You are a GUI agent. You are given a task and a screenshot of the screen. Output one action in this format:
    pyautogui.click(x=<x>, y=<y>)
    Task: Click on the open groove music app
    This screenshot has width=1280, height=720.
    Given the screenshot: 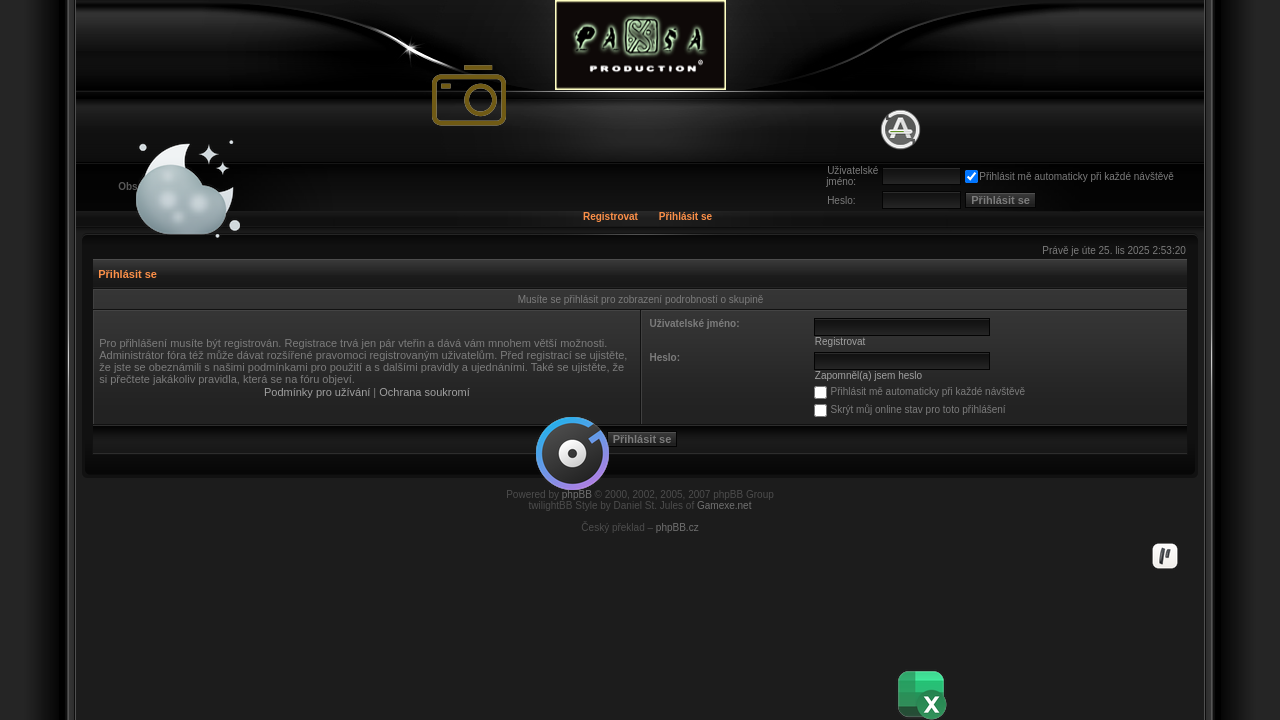 What is the action you would take?
    pyautogui.click(x=572, y=453)
    